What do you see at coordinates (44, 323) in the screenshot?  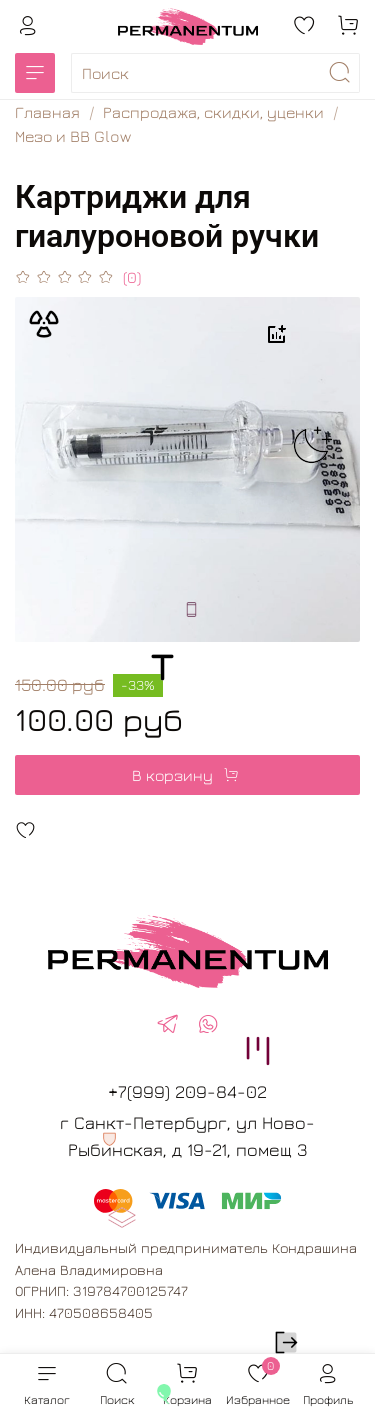 I see `indicates hazardous or radioactive content warning` at bounding box center [44, 323].